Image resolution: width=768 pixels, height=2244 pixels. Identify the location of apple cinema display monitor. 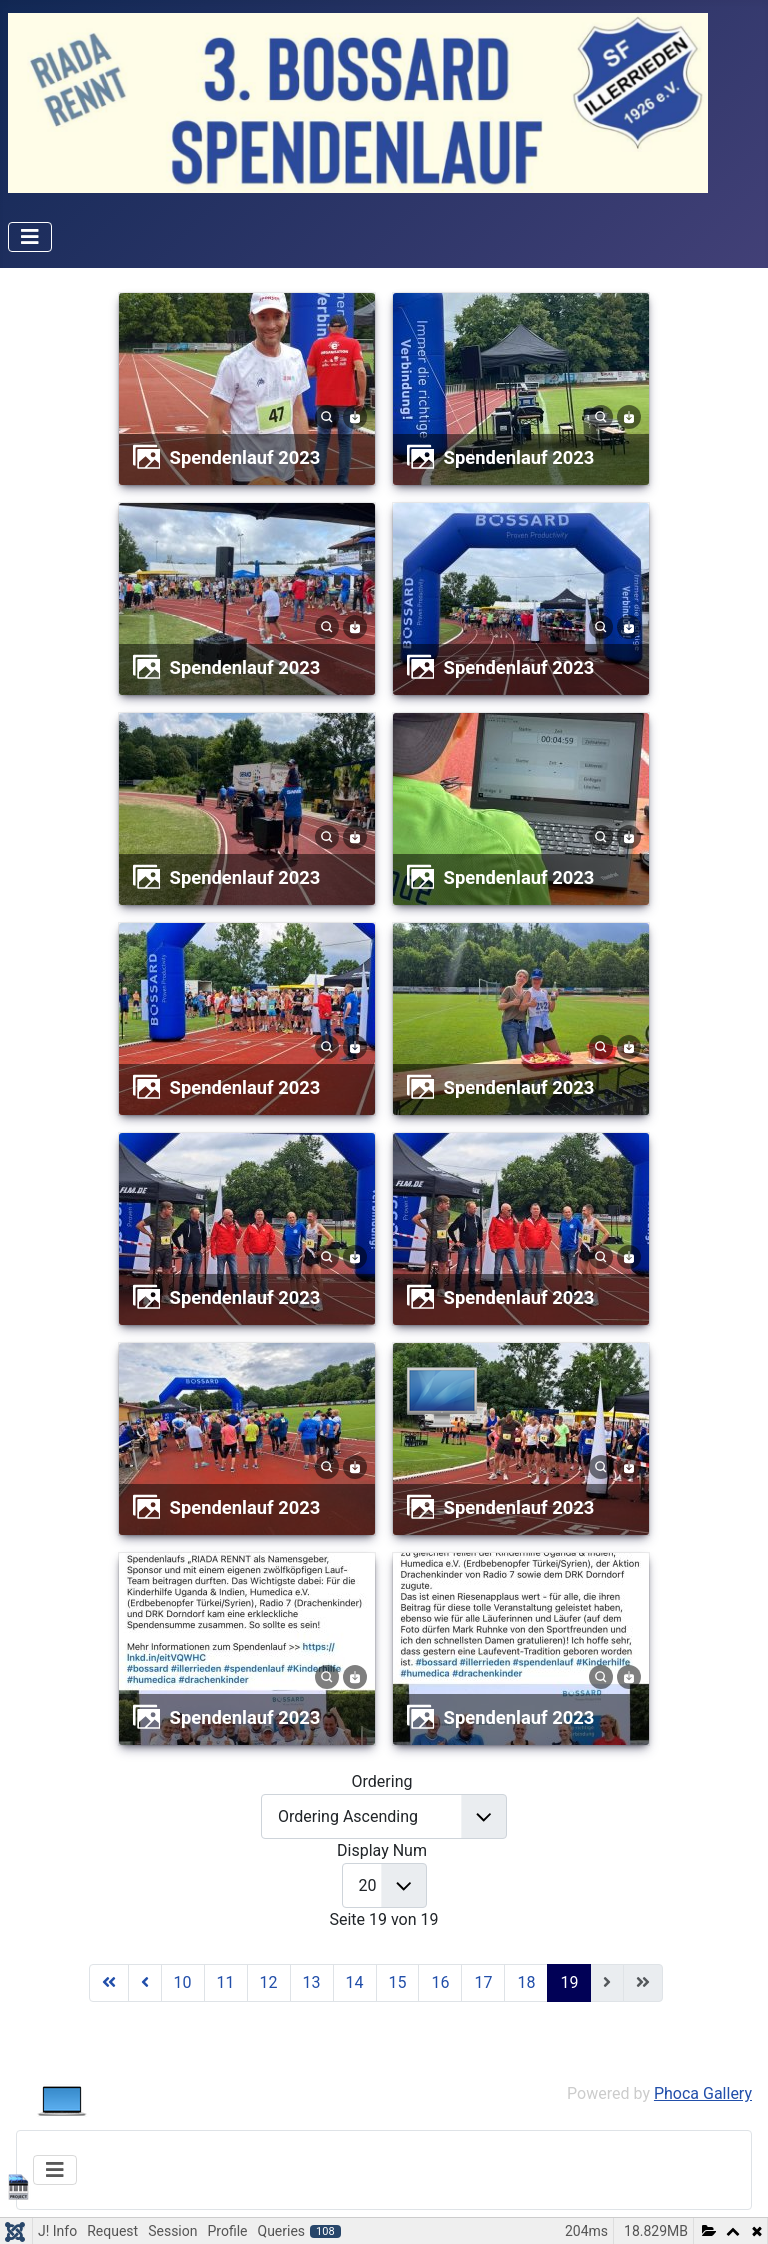
(442, 1395).